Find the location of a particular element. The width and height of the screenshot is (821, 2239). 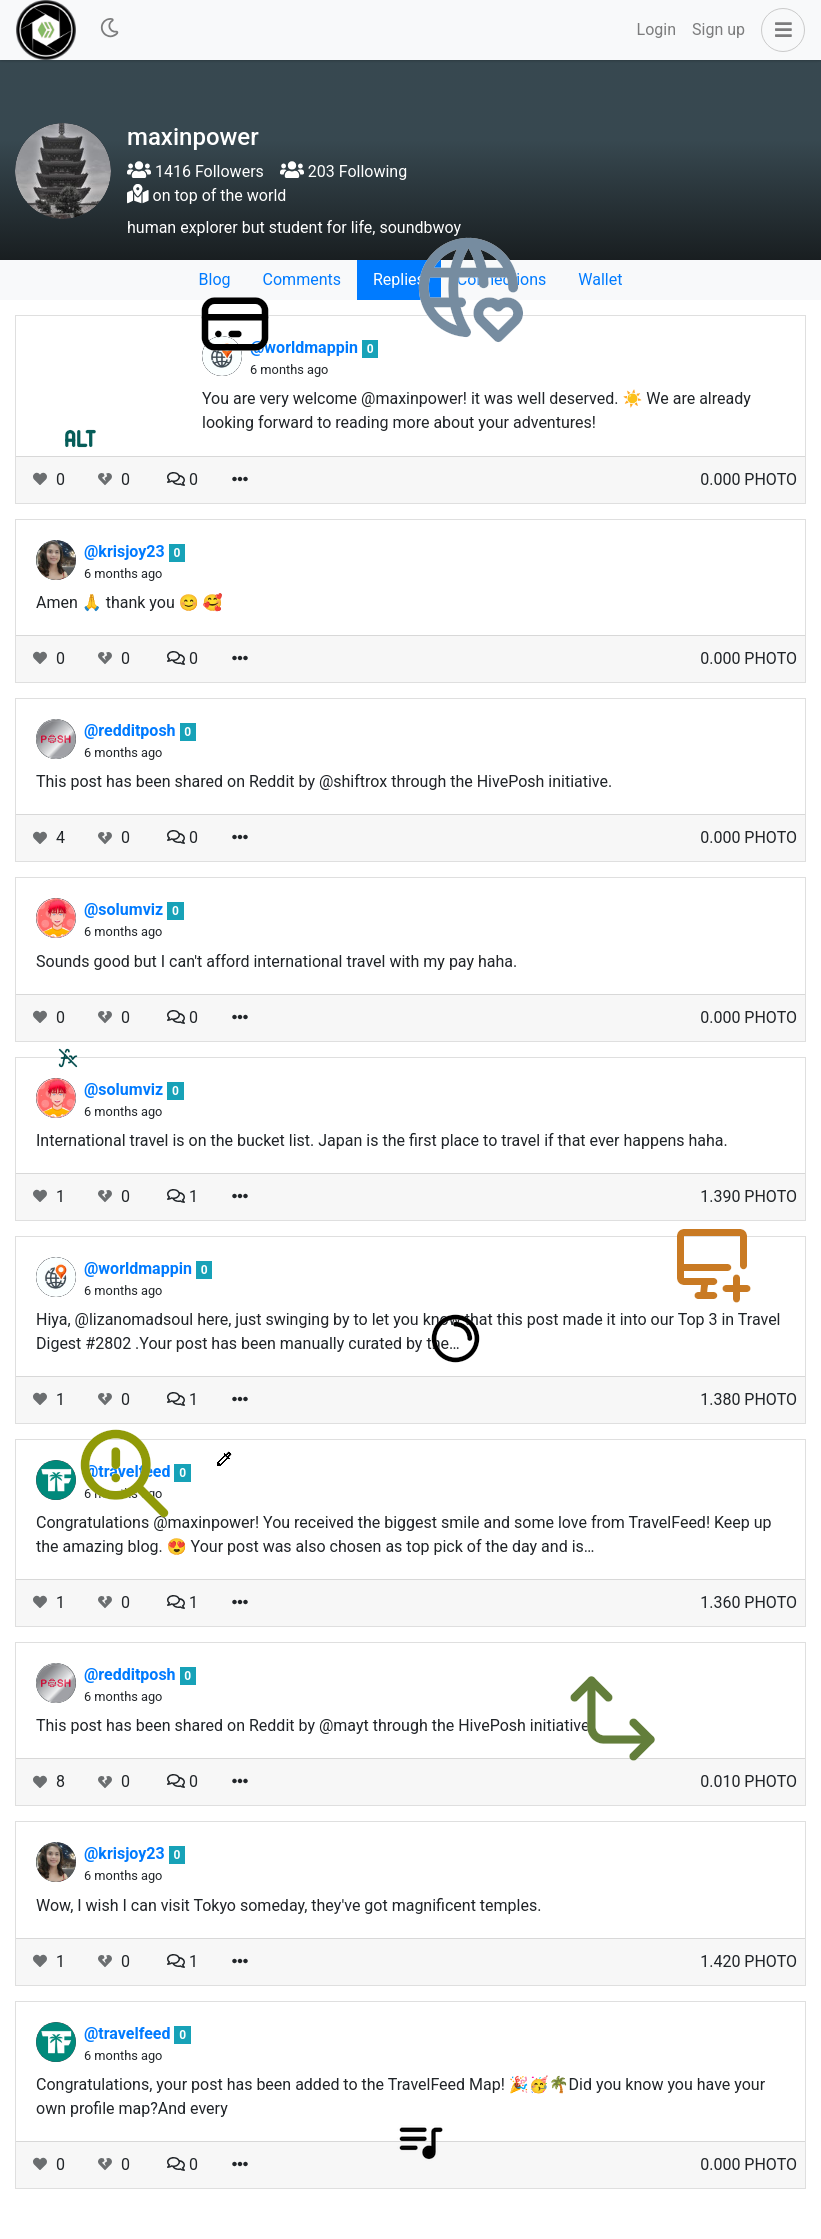

support global causes or charities is located at coordinates (468, 287).